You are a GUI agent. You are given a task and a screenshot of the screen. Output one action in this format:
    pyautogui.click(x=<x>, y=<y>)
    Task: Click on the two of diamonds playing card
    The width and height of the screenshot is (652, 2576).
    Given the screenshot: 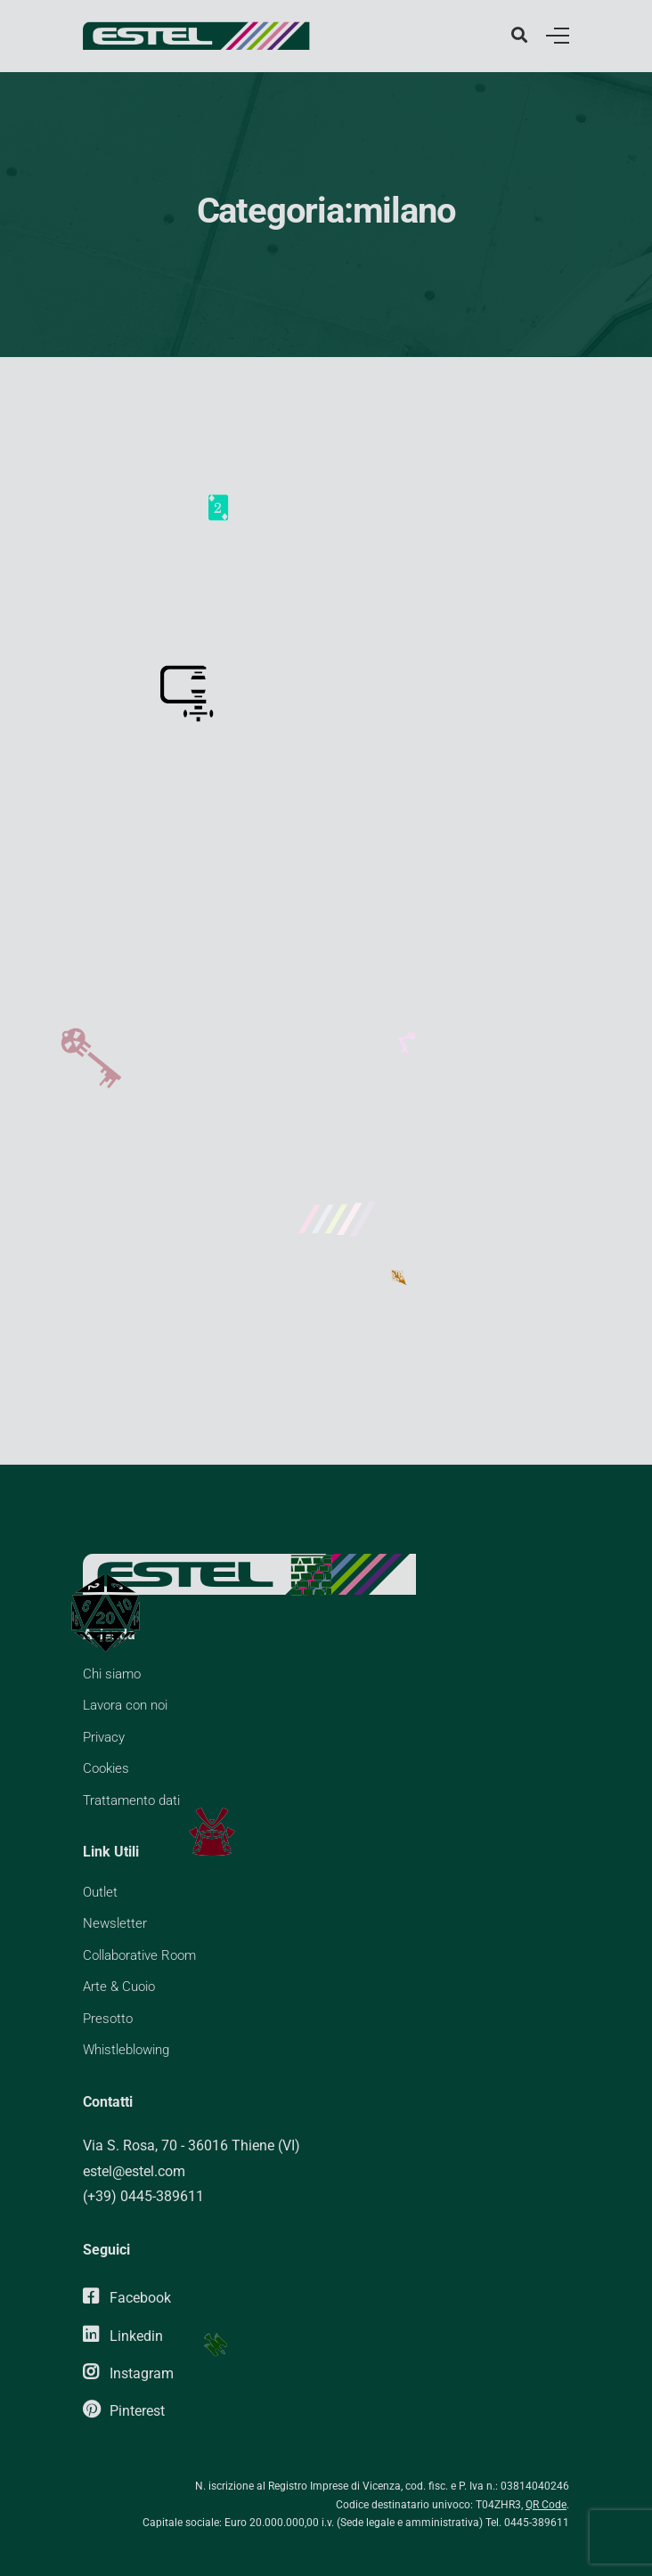 What is the action you would take?
    pyautogui.click(x=218, y=508)
    